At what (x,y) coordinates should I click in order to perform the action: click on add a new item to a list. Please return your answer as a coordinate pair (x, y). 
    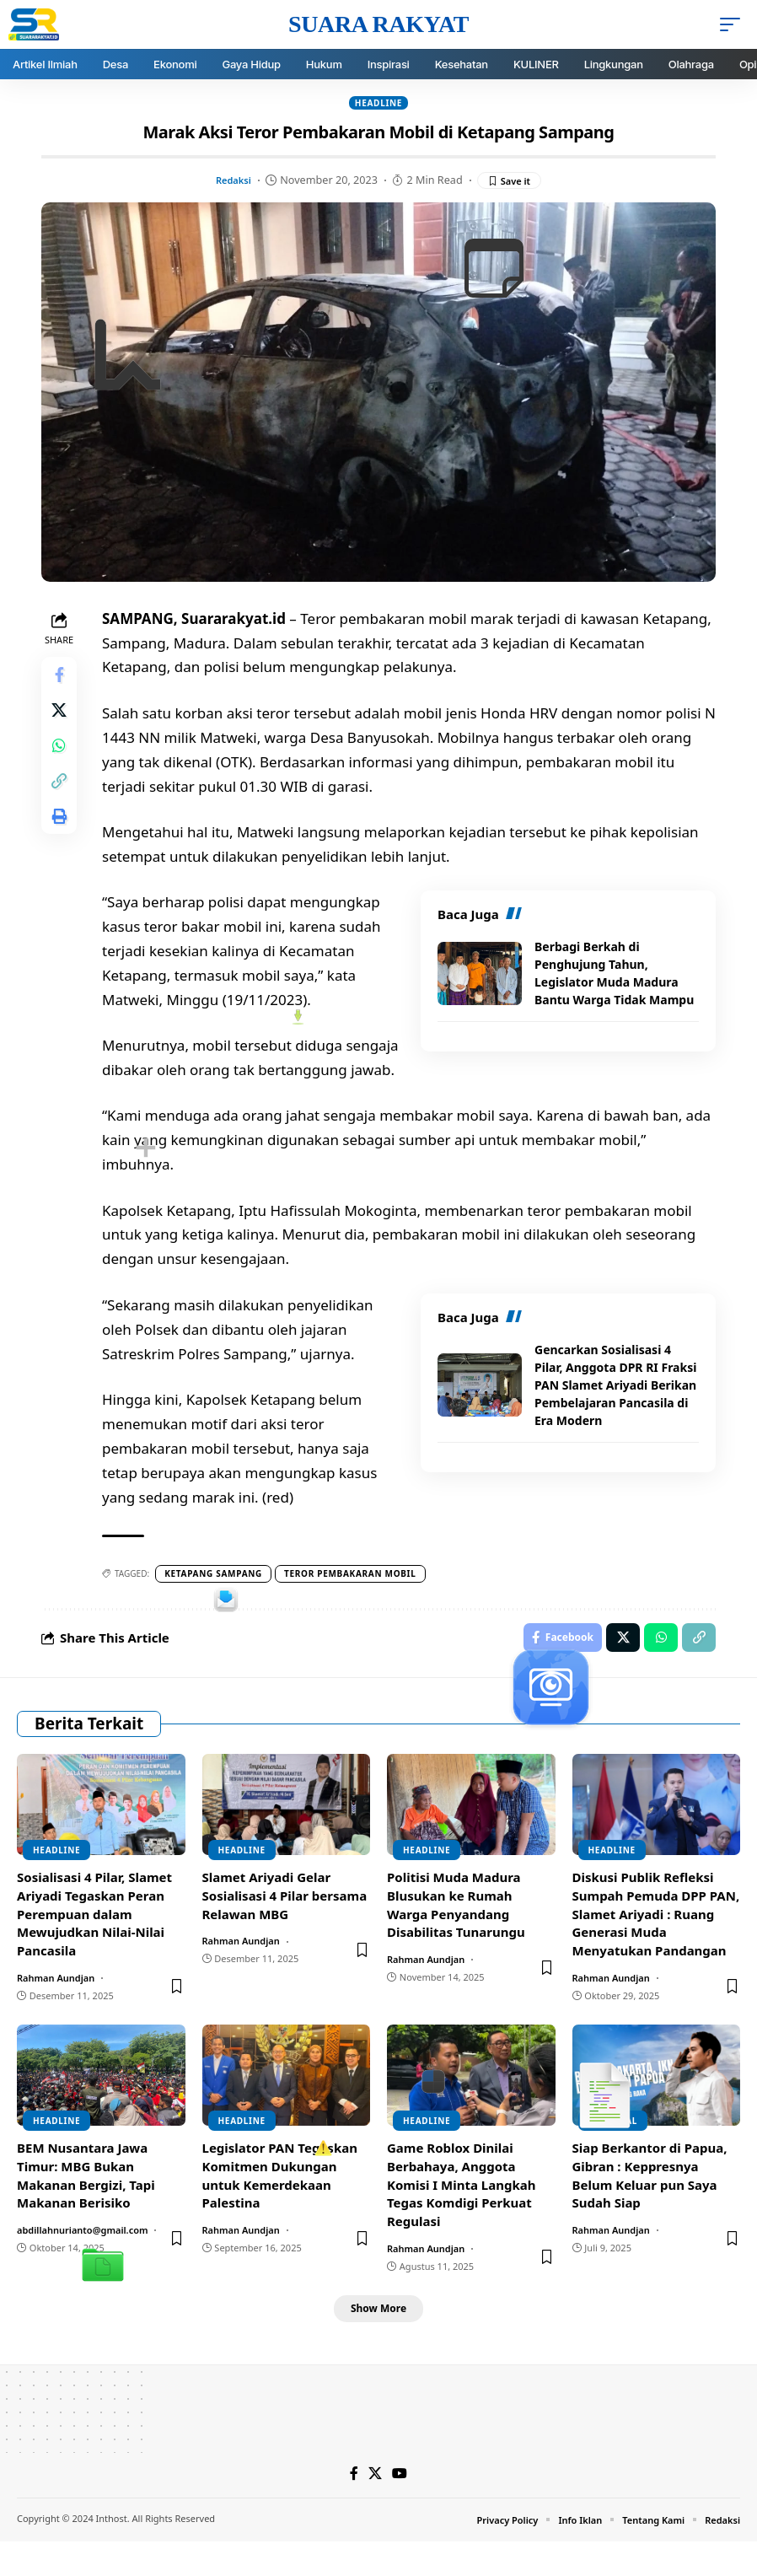
    Looking at the image, I should click on (146, 1148).